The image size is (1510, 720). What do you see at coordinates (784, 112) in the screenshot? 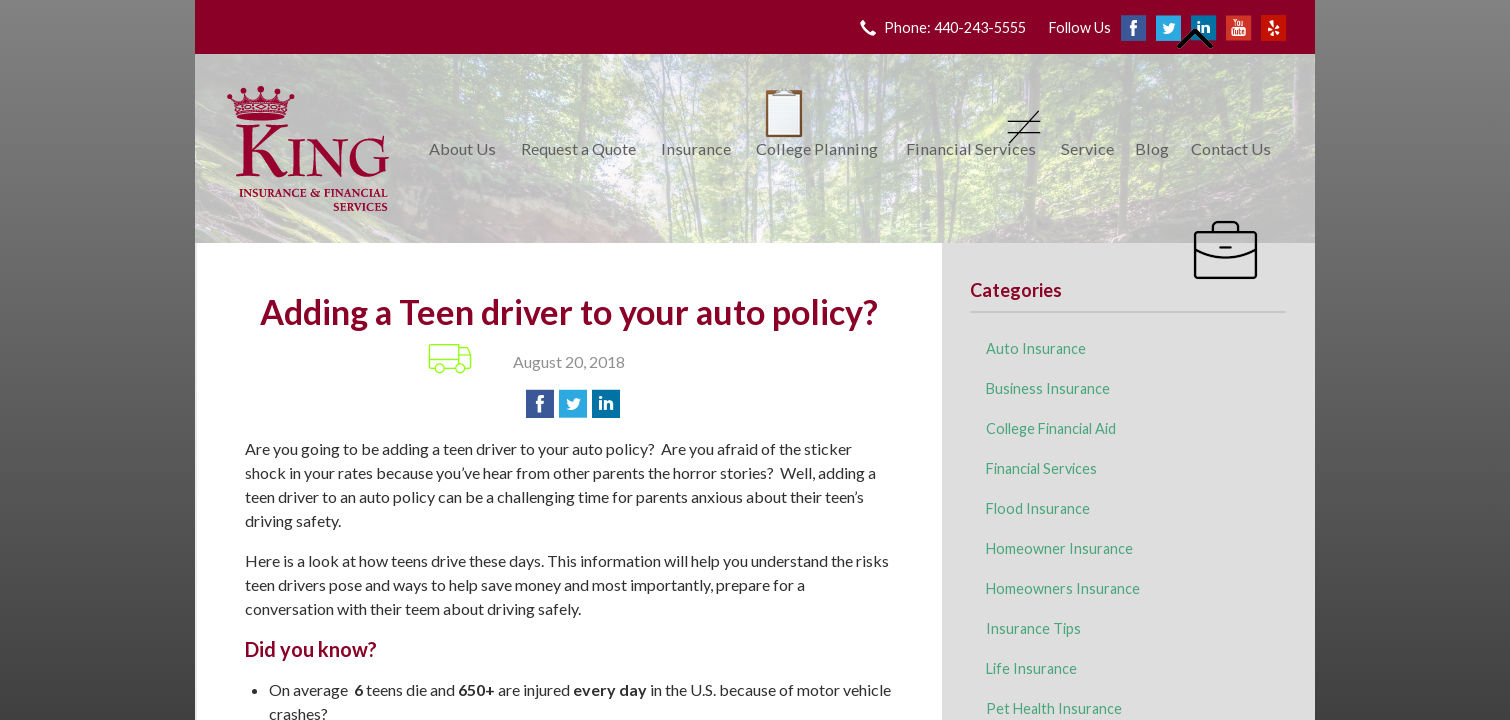
I see `access clipboard contents` at bounding box center [784, 112].